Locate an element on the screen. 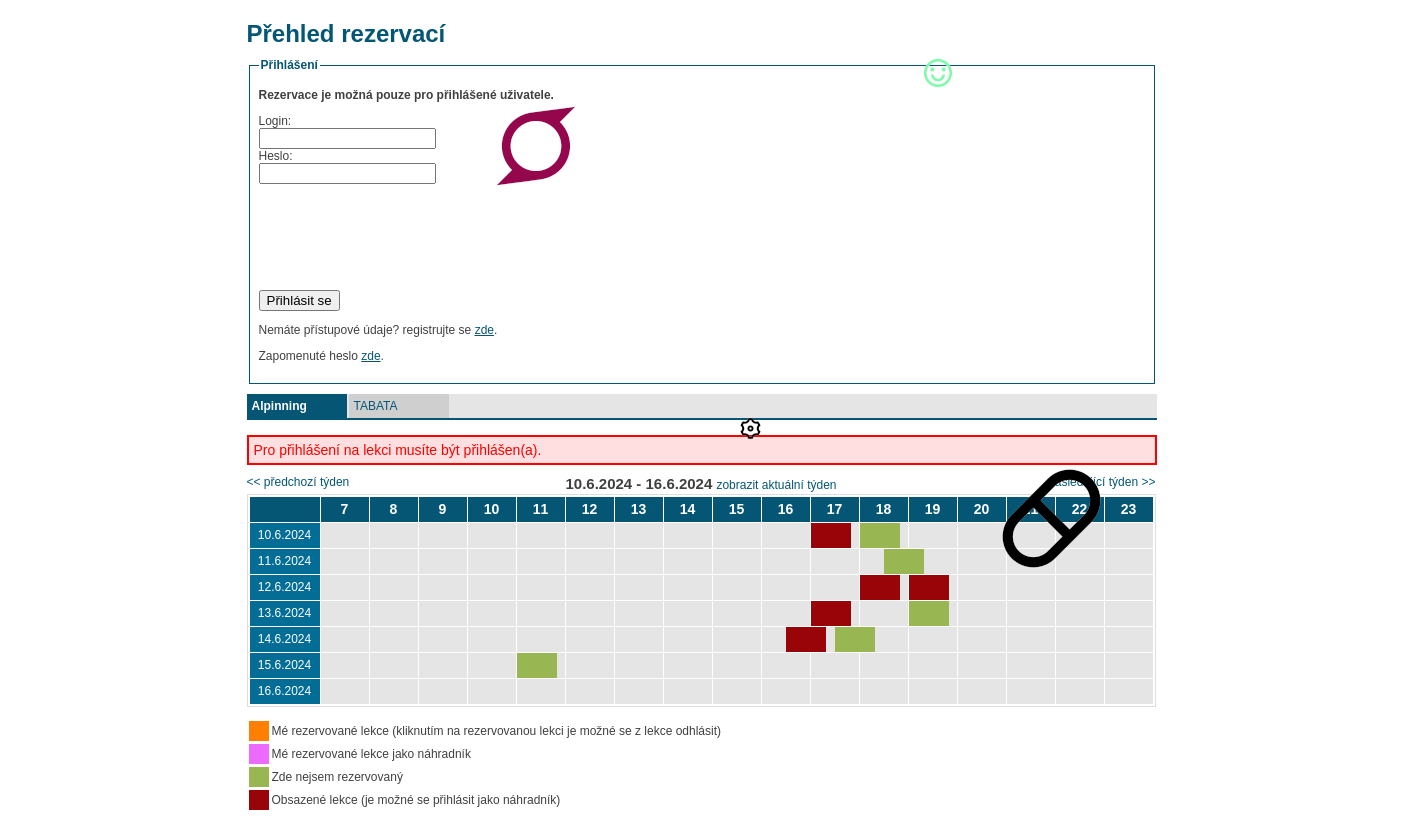 The width and height of the screenshot is (1403, 834). Superpowers game engine logo is located at coordinates (536, 146).